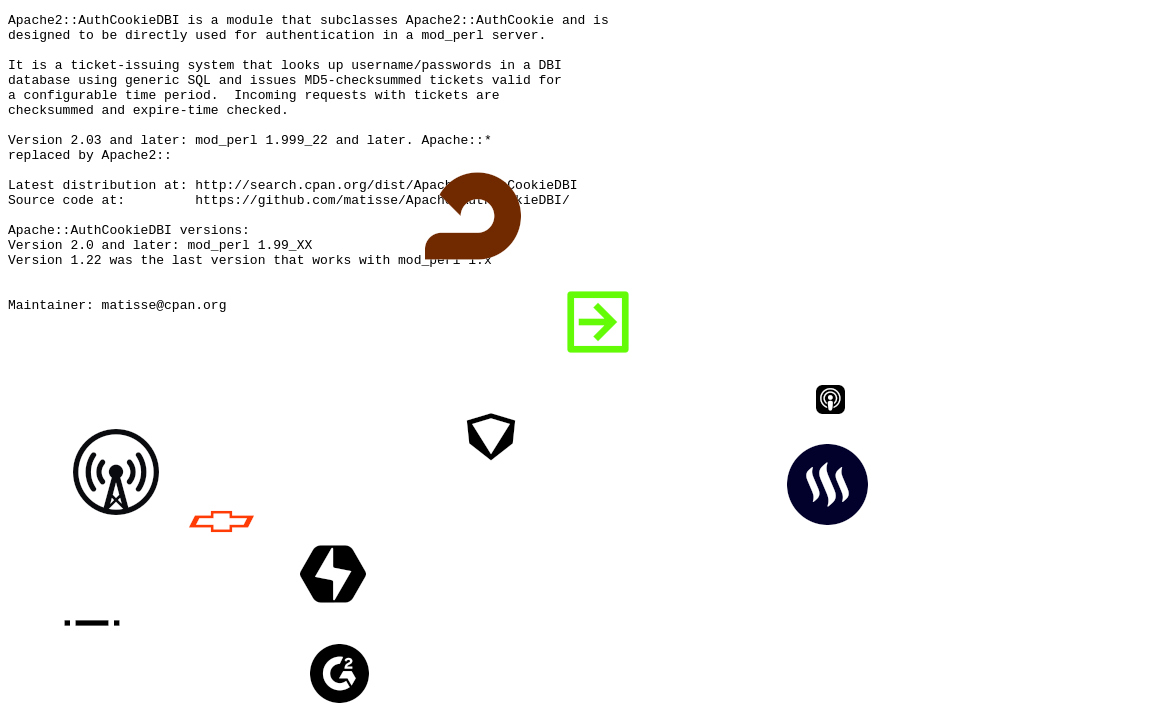  What do you see at coordinates (333, 574) in the screenshot?
I see `chakra ui logo` at bounding box center [333, 574].